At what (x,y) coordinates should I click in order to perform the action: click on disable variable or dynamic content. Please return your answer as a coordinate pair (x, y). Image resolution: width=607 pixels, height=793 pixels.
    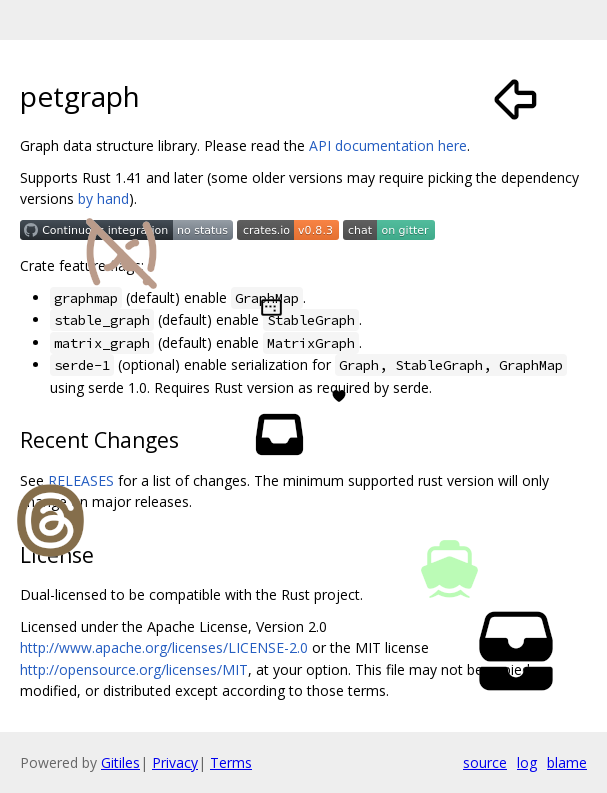
    Looking at the image, I should click on (121, 253).